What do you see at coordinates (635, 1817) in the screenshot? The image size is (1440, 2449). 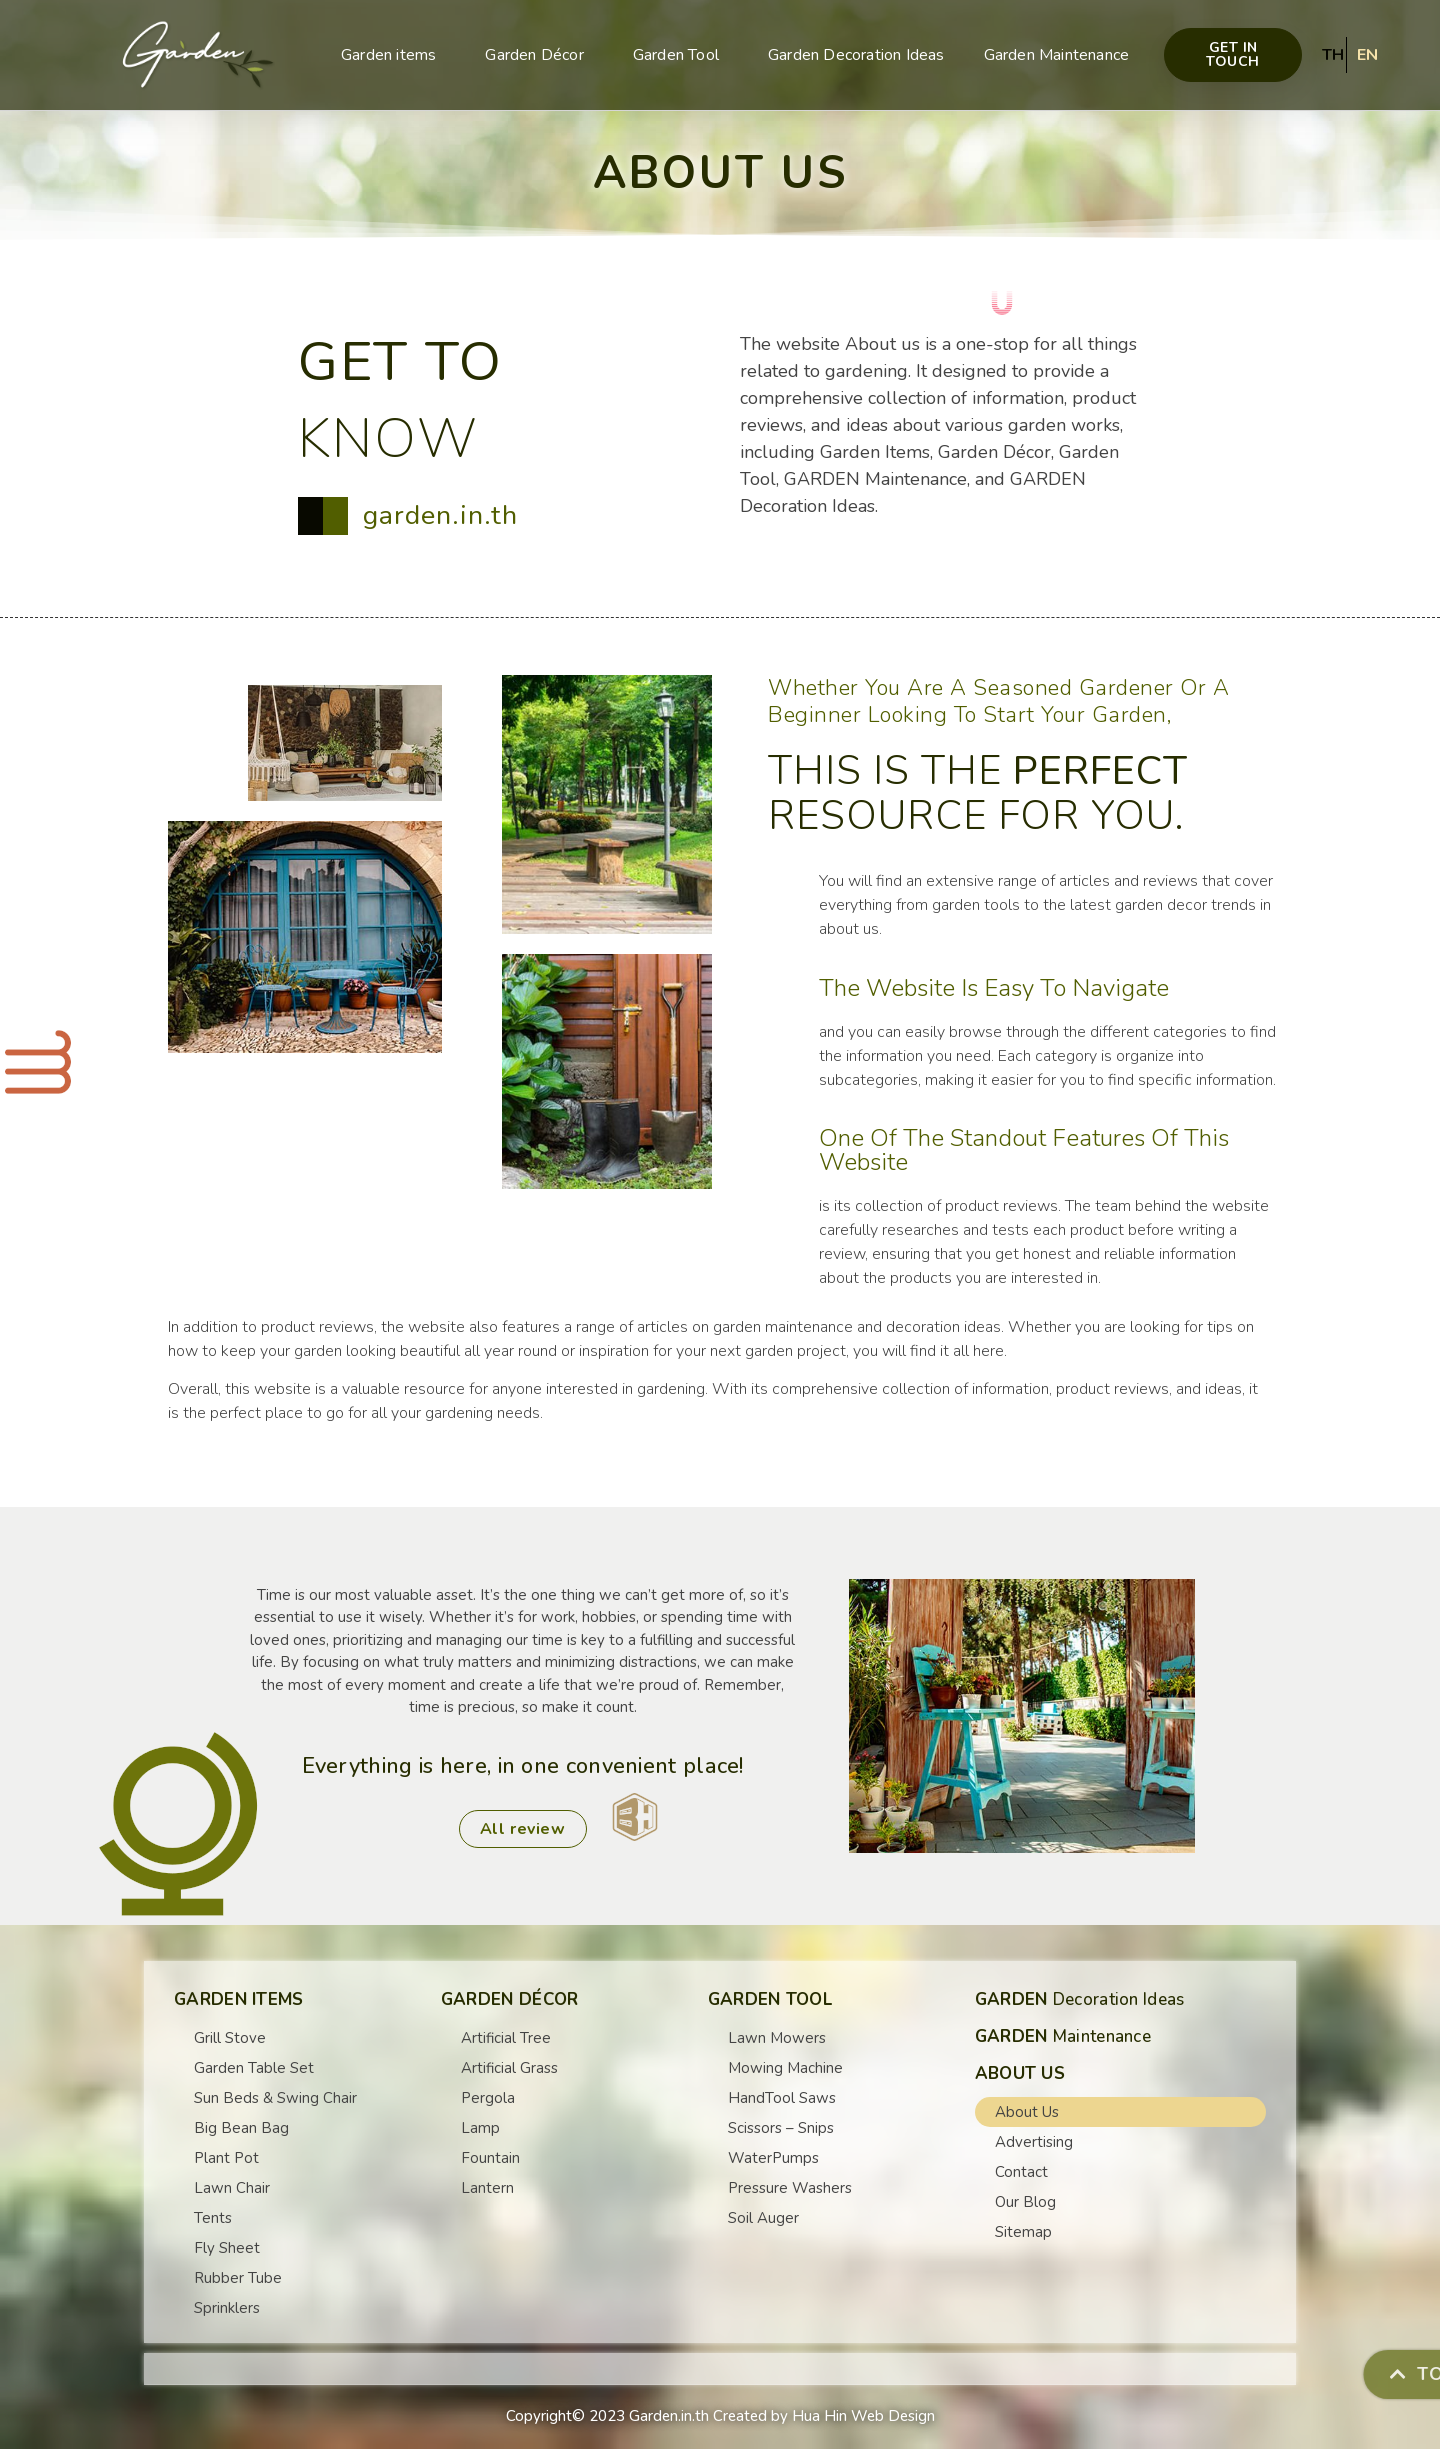 I see `visit bisecthosting website` at bounding box center [635, 1817].